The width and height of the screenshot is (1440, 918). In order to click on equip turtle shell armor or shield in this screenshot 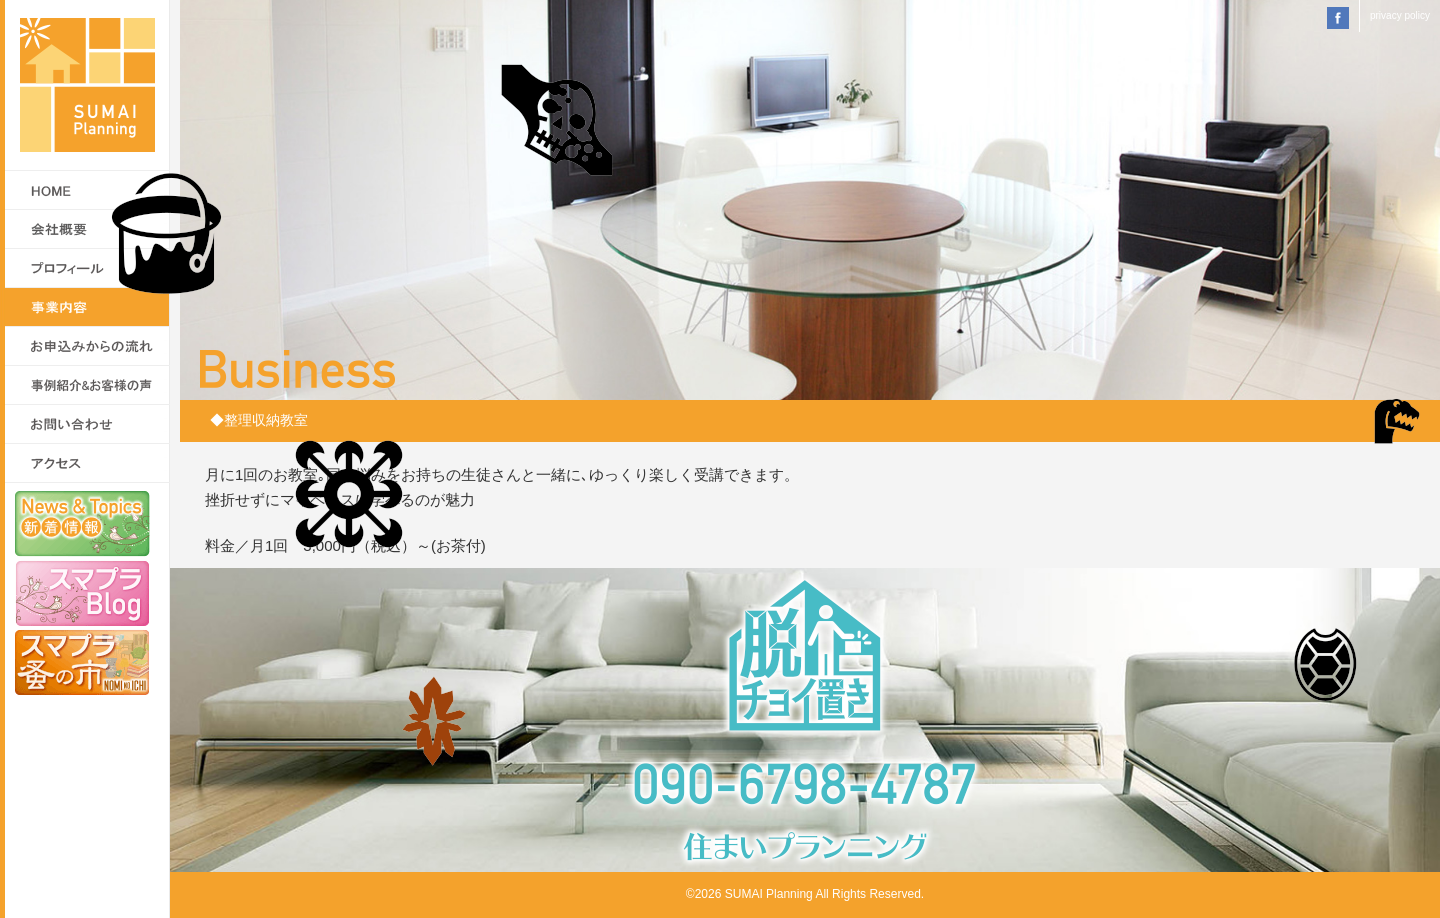, I will do `click(1324, 664)`.